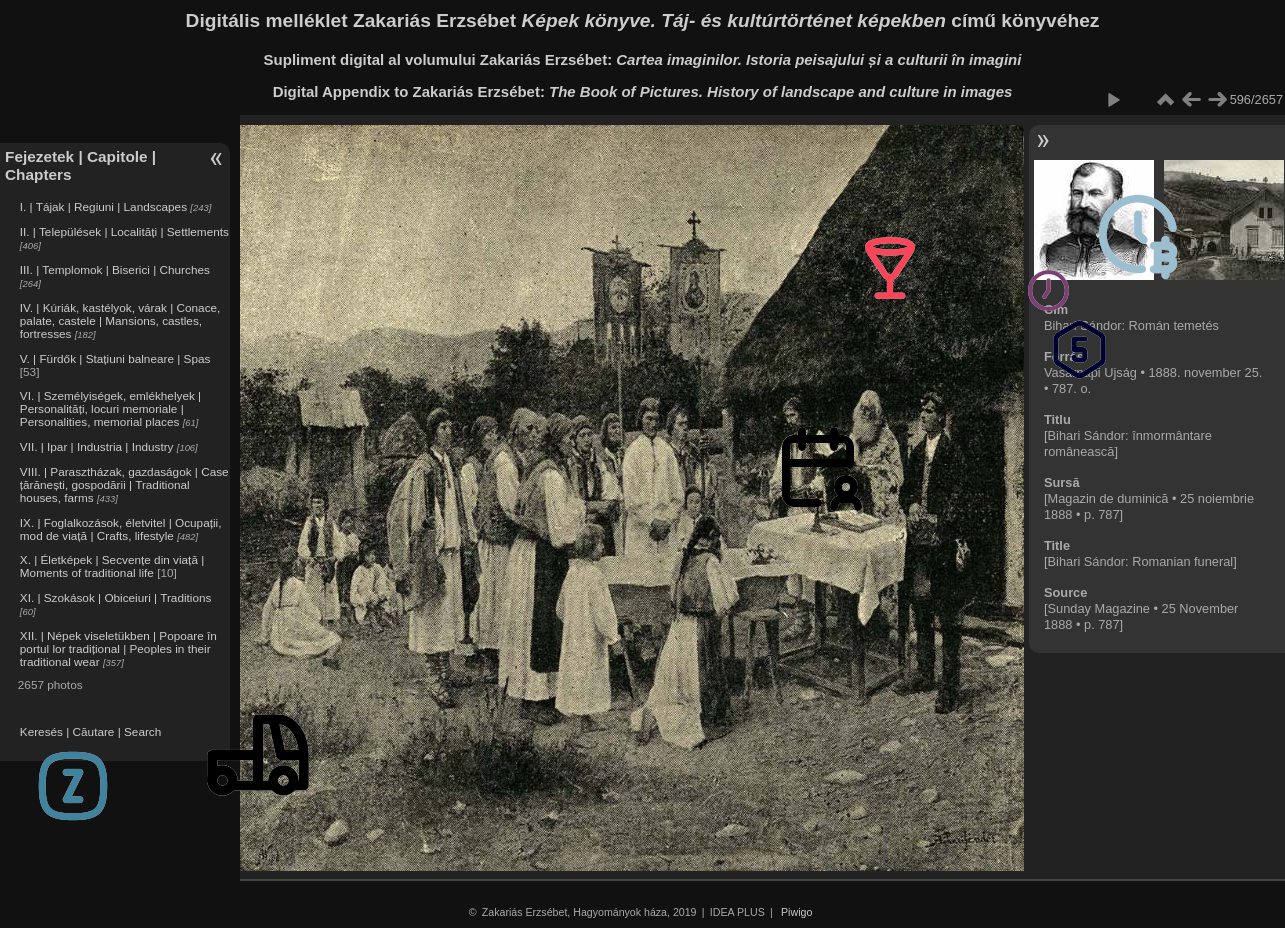 The image size is (1285, 928). I want to click on track shipment or delivery status, so click(258, 755).